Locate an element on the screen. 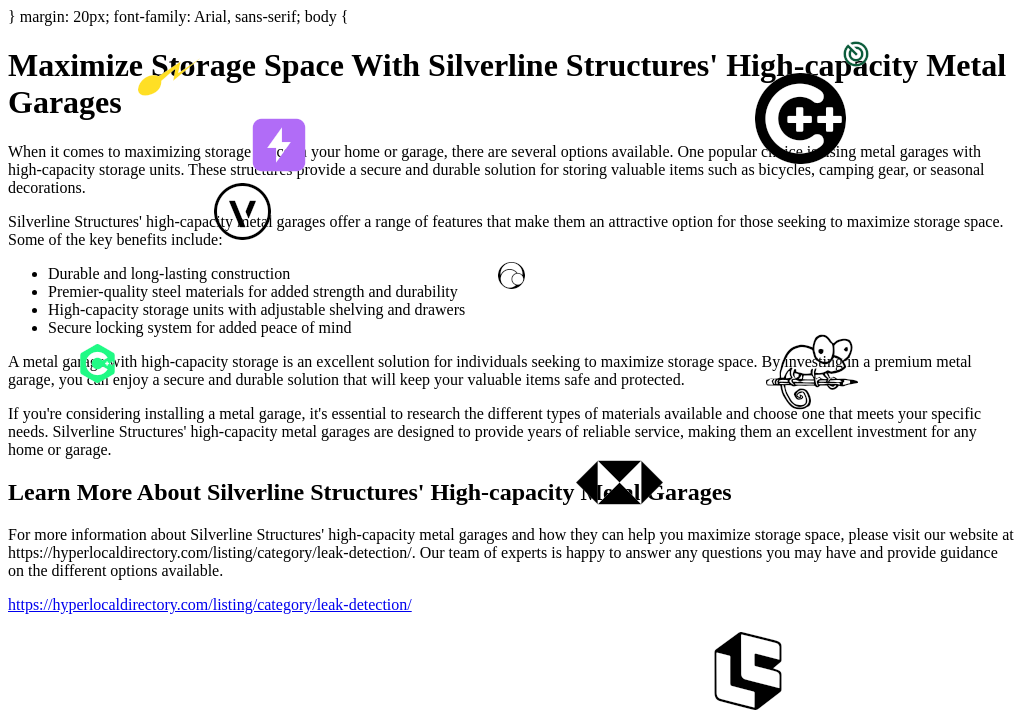  access AED or defibrillator location information is located at coordinates (279, 145).